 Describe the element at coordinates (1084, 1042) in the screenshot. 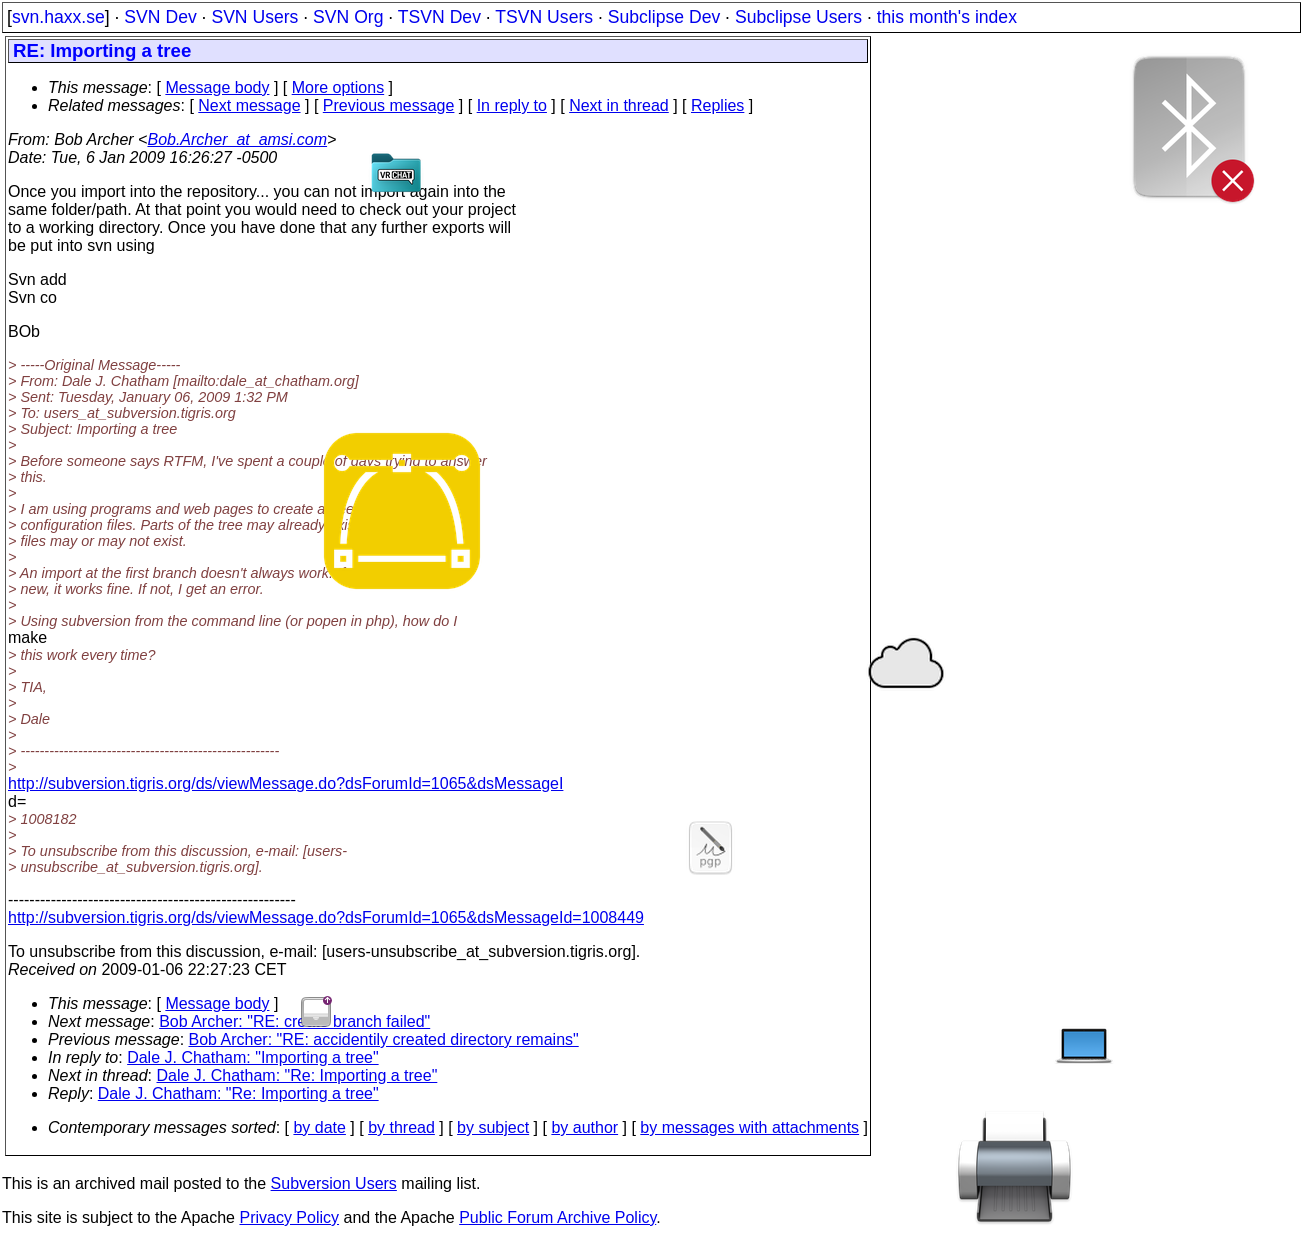

I see `represents this macbook pro device in system settings` at that location.